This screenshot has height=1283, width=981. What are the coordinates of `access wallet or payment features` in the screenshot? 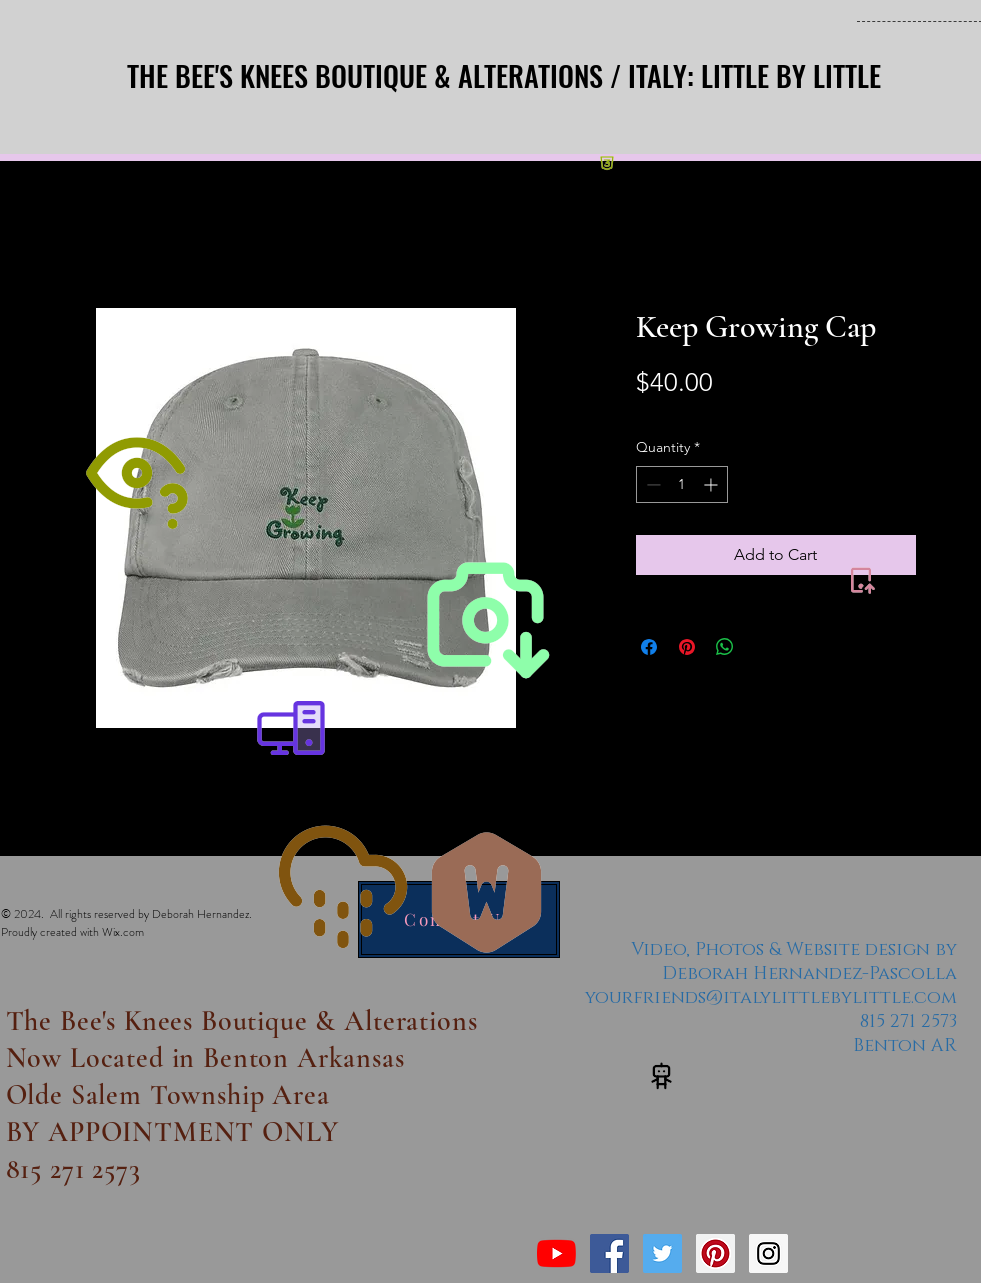 It's located at (486, 892).